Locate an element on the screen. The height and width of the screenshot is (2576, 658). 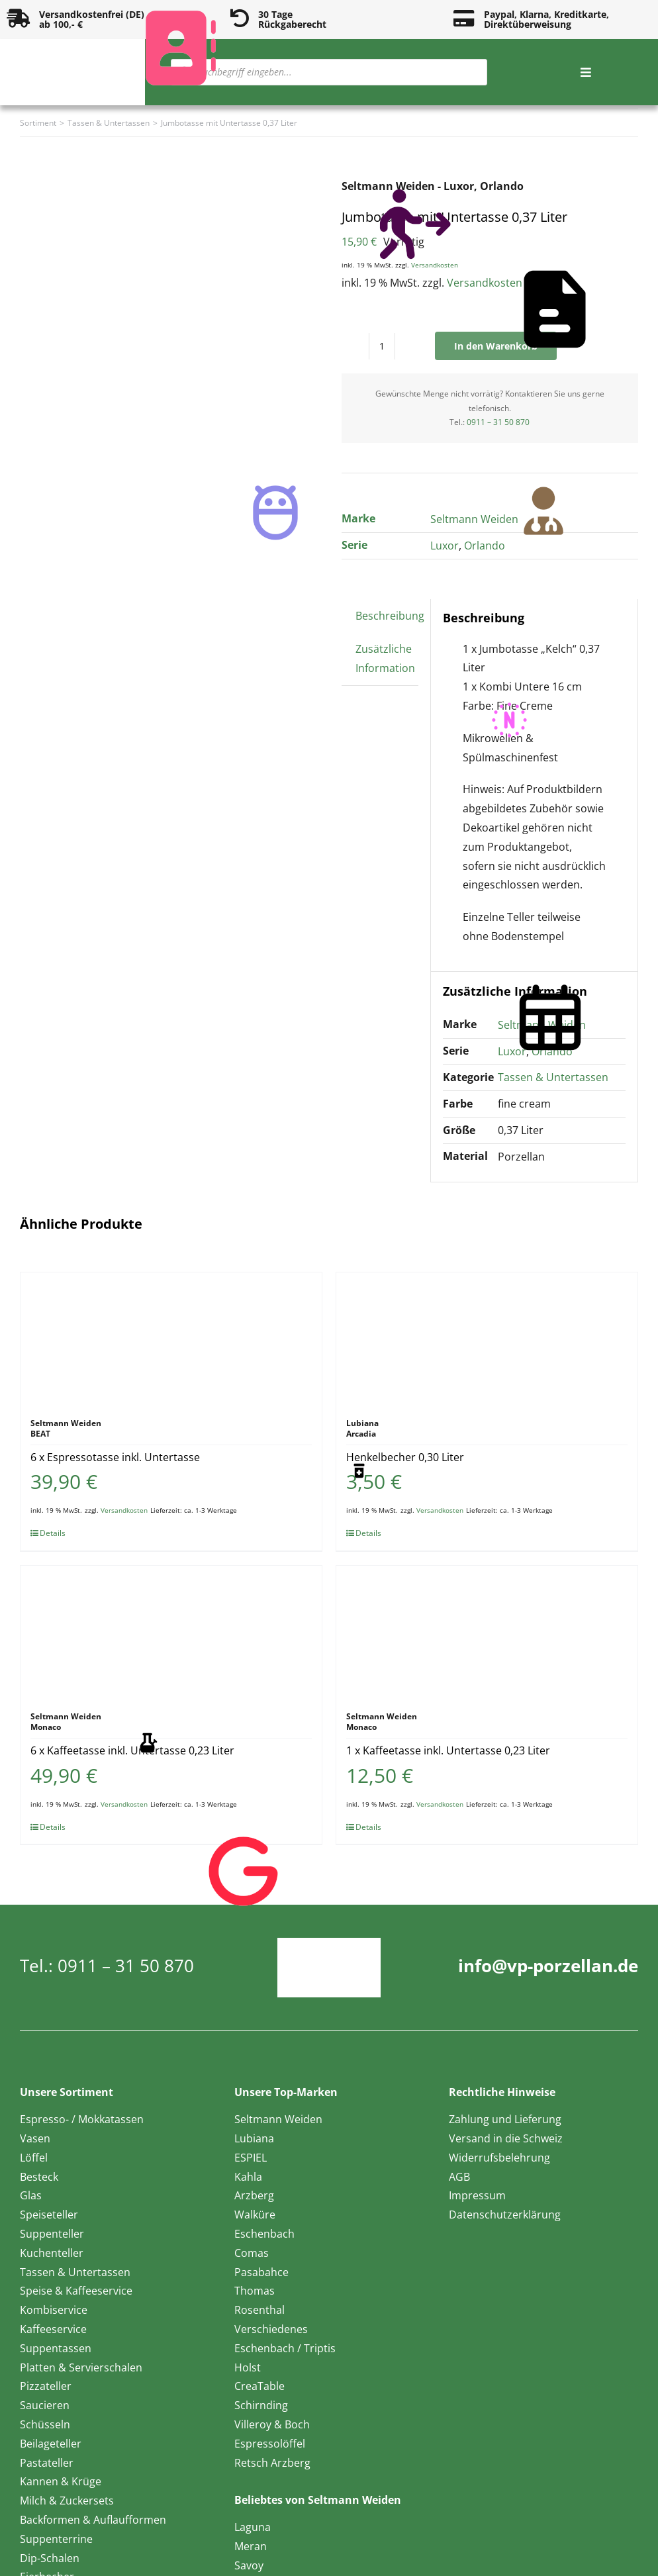
open your contacts list is located at coordinates (178, 48).